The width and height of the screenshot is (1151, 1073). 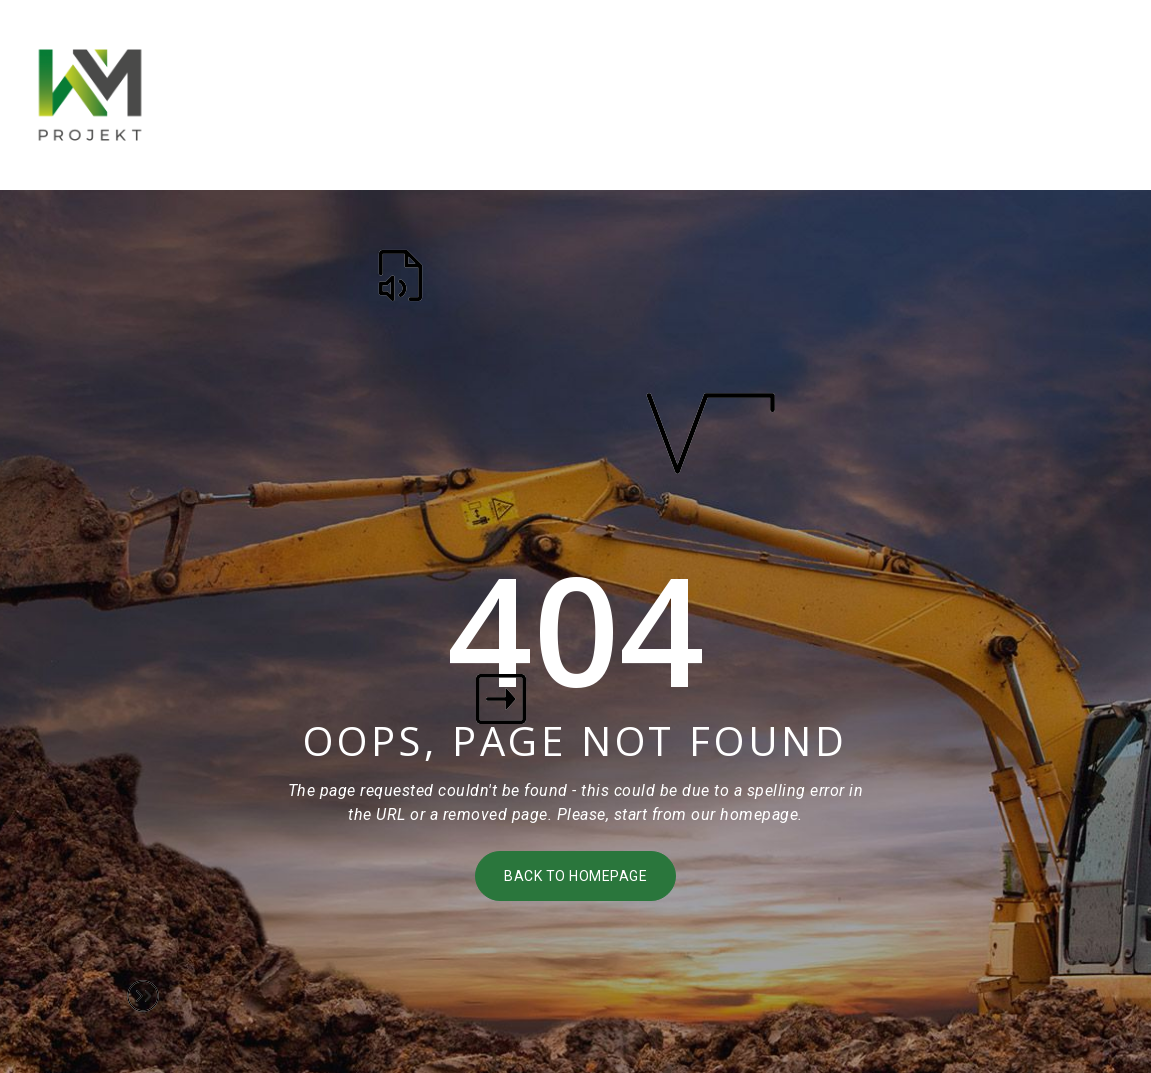 I want to click on indicates a renamed file in a diff view, so click(x=501, y=699).